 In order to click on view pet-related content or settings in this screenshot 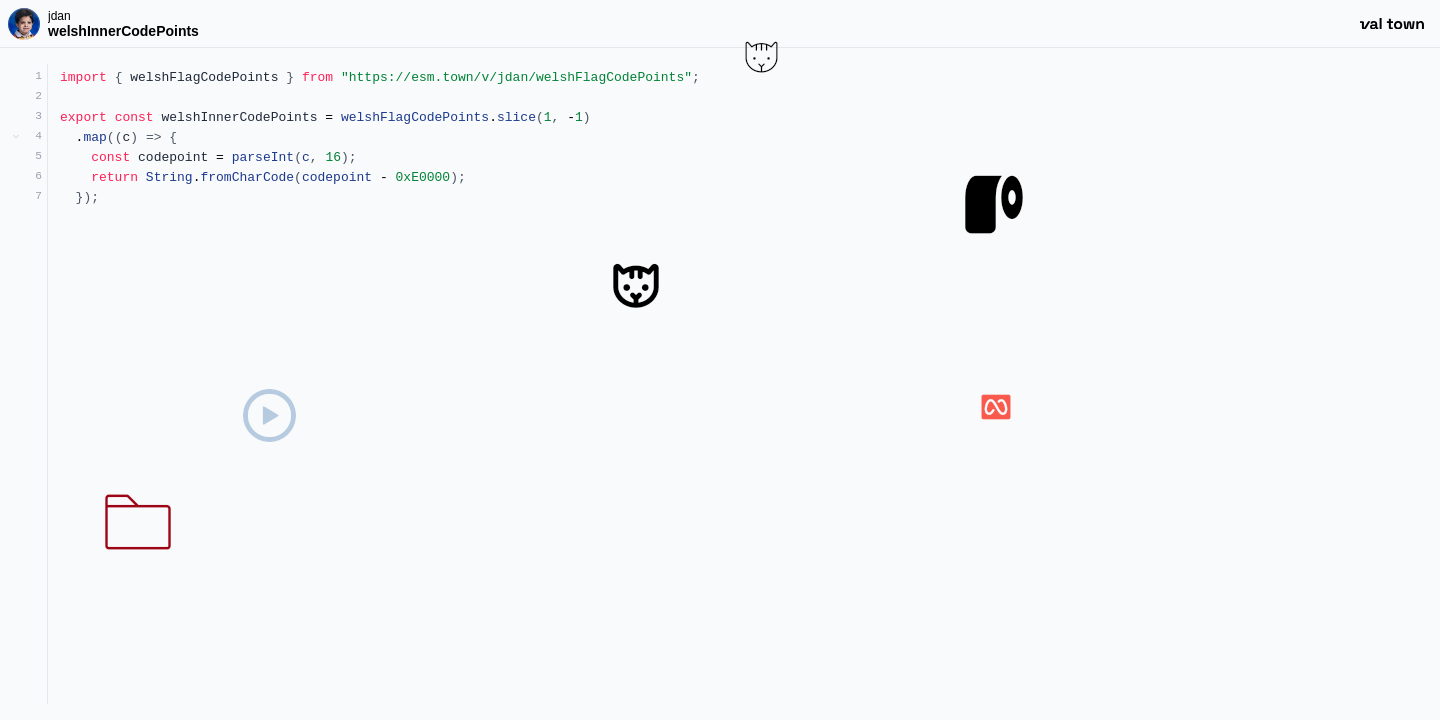, I will do `click(636, 285)`.